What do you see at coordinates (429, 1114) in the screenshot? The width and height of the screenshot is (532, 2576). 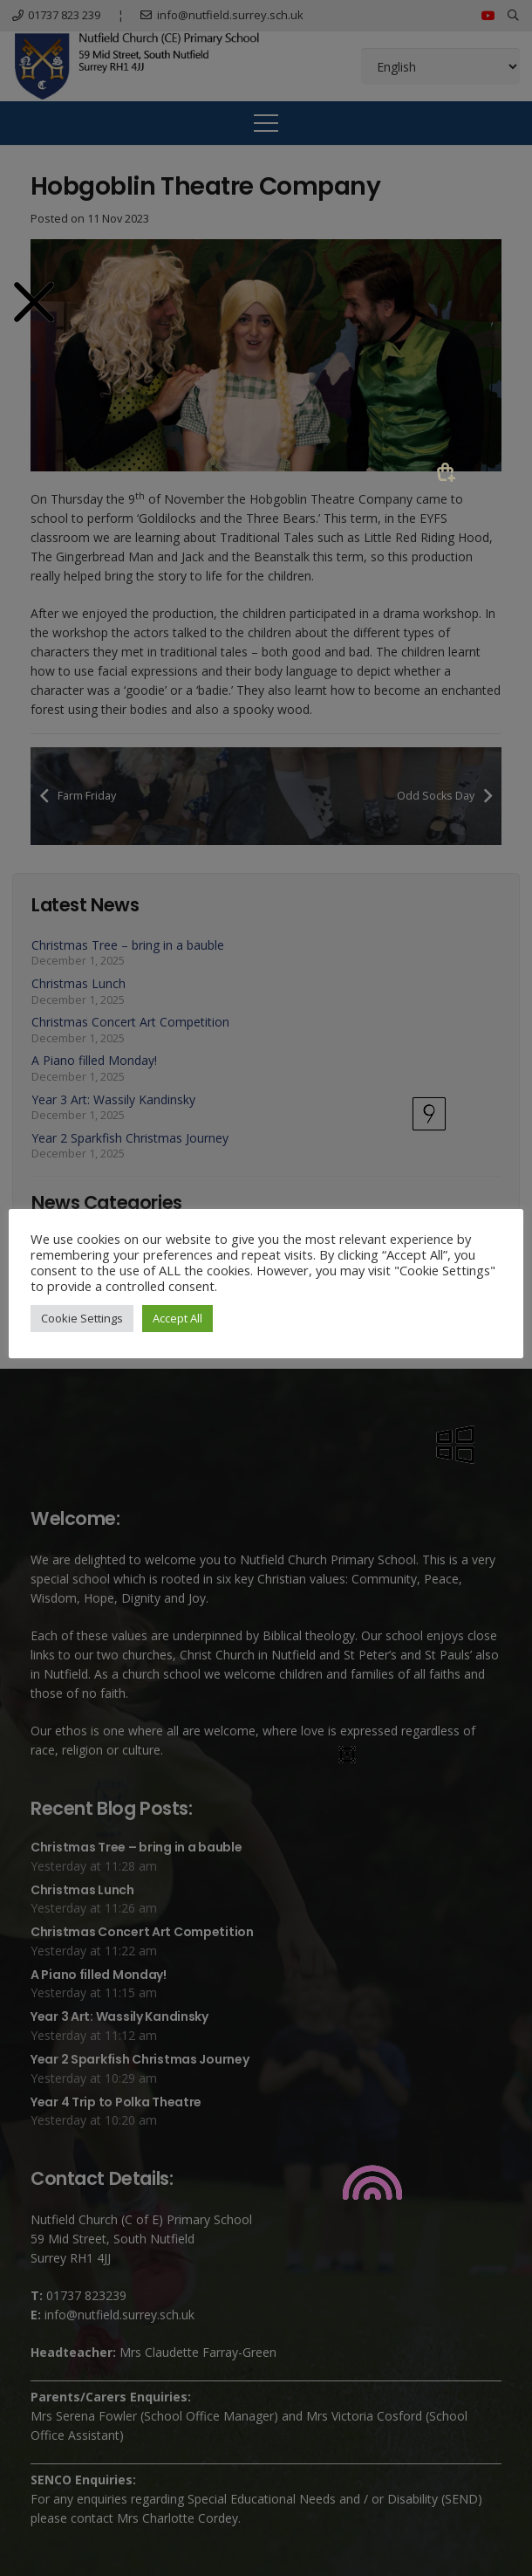 I see `select number nine from a numeric keypad` at bounding box center [429, 1114].